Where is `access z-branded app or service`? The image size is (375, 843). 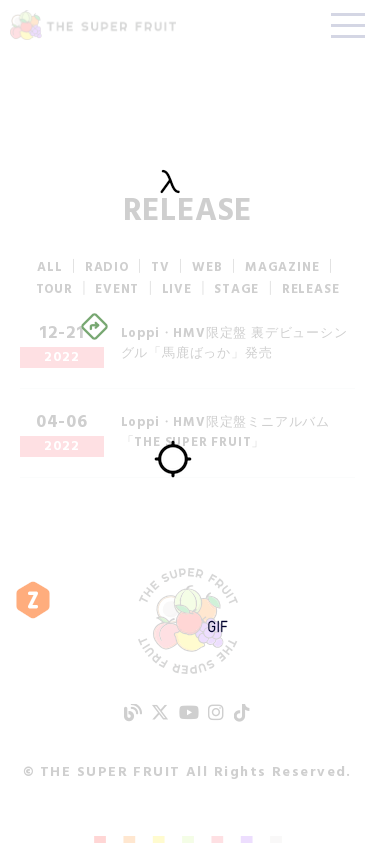 access z-branded app or service is located at coordinates (33, 600).